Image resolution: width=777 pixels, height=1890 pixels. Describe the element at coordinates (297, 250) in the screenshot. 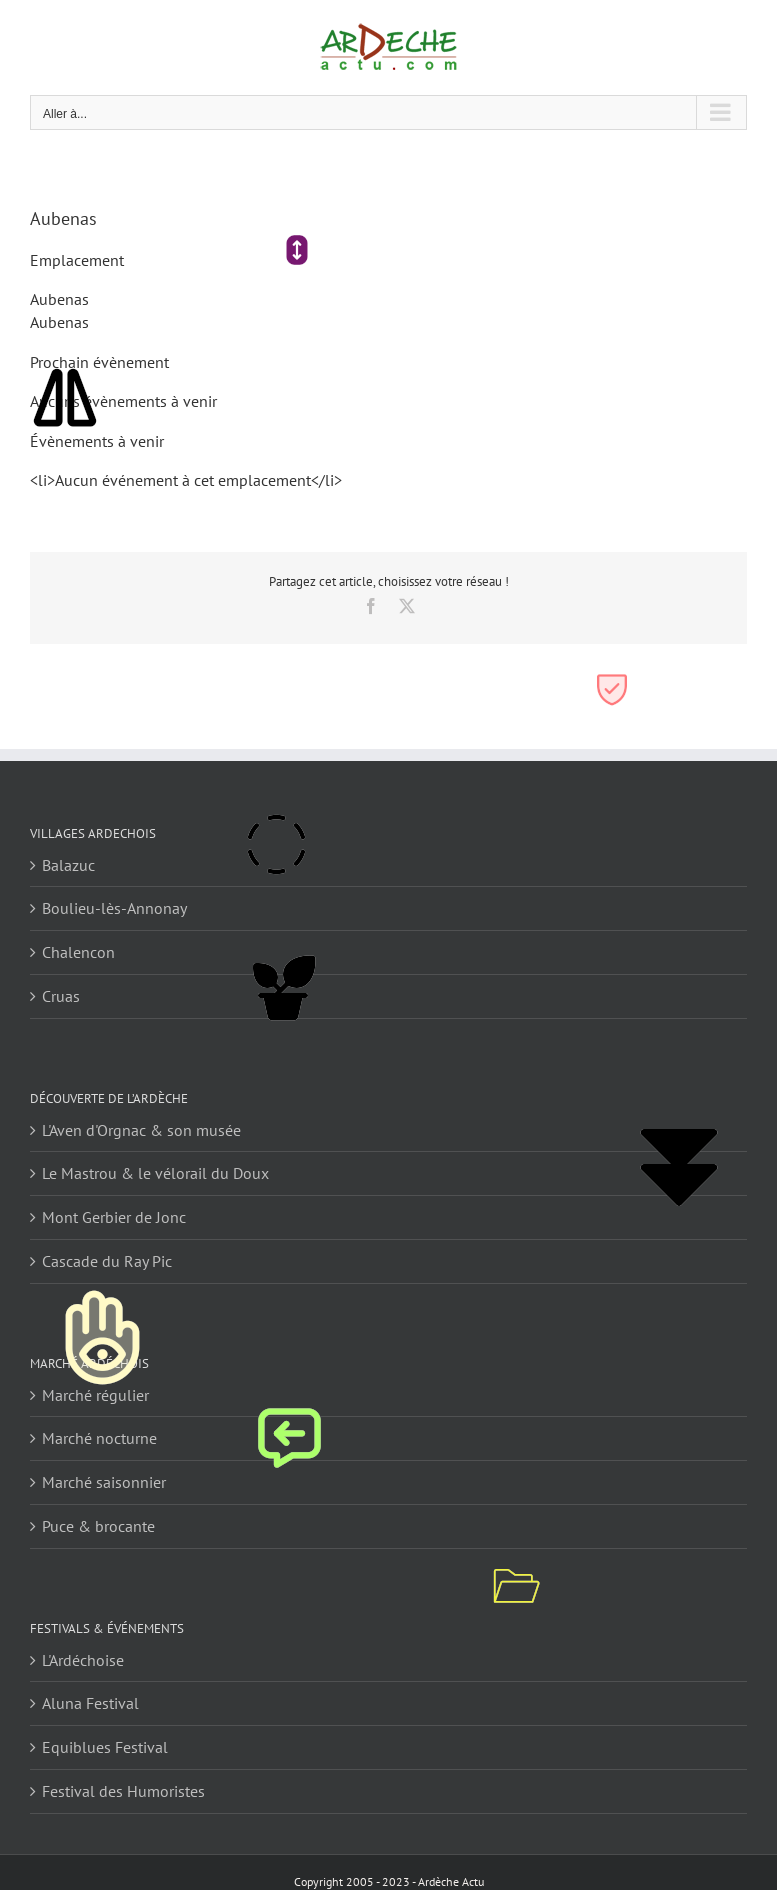

I see `scroll up or down on the page` at that location.